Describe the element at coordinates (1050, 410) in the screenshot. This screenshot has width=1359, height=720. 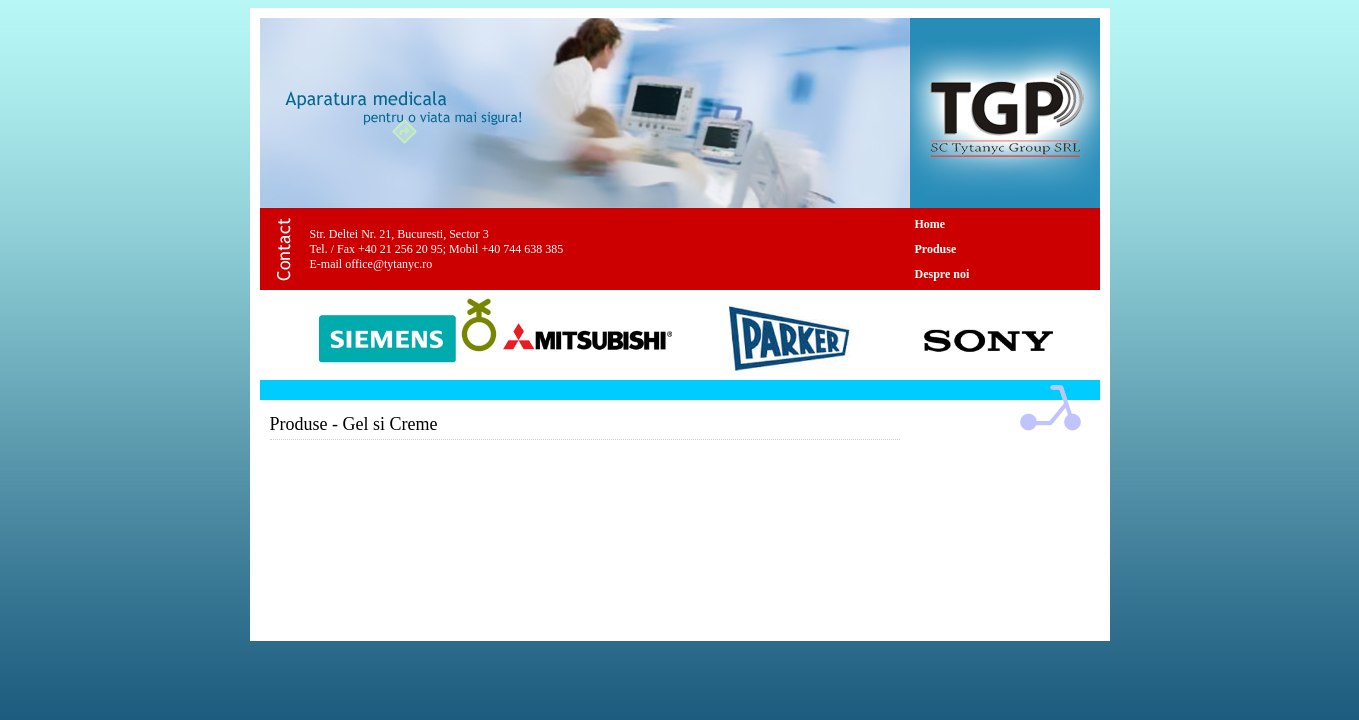
I see `select scooter as transportation mode` at that location.